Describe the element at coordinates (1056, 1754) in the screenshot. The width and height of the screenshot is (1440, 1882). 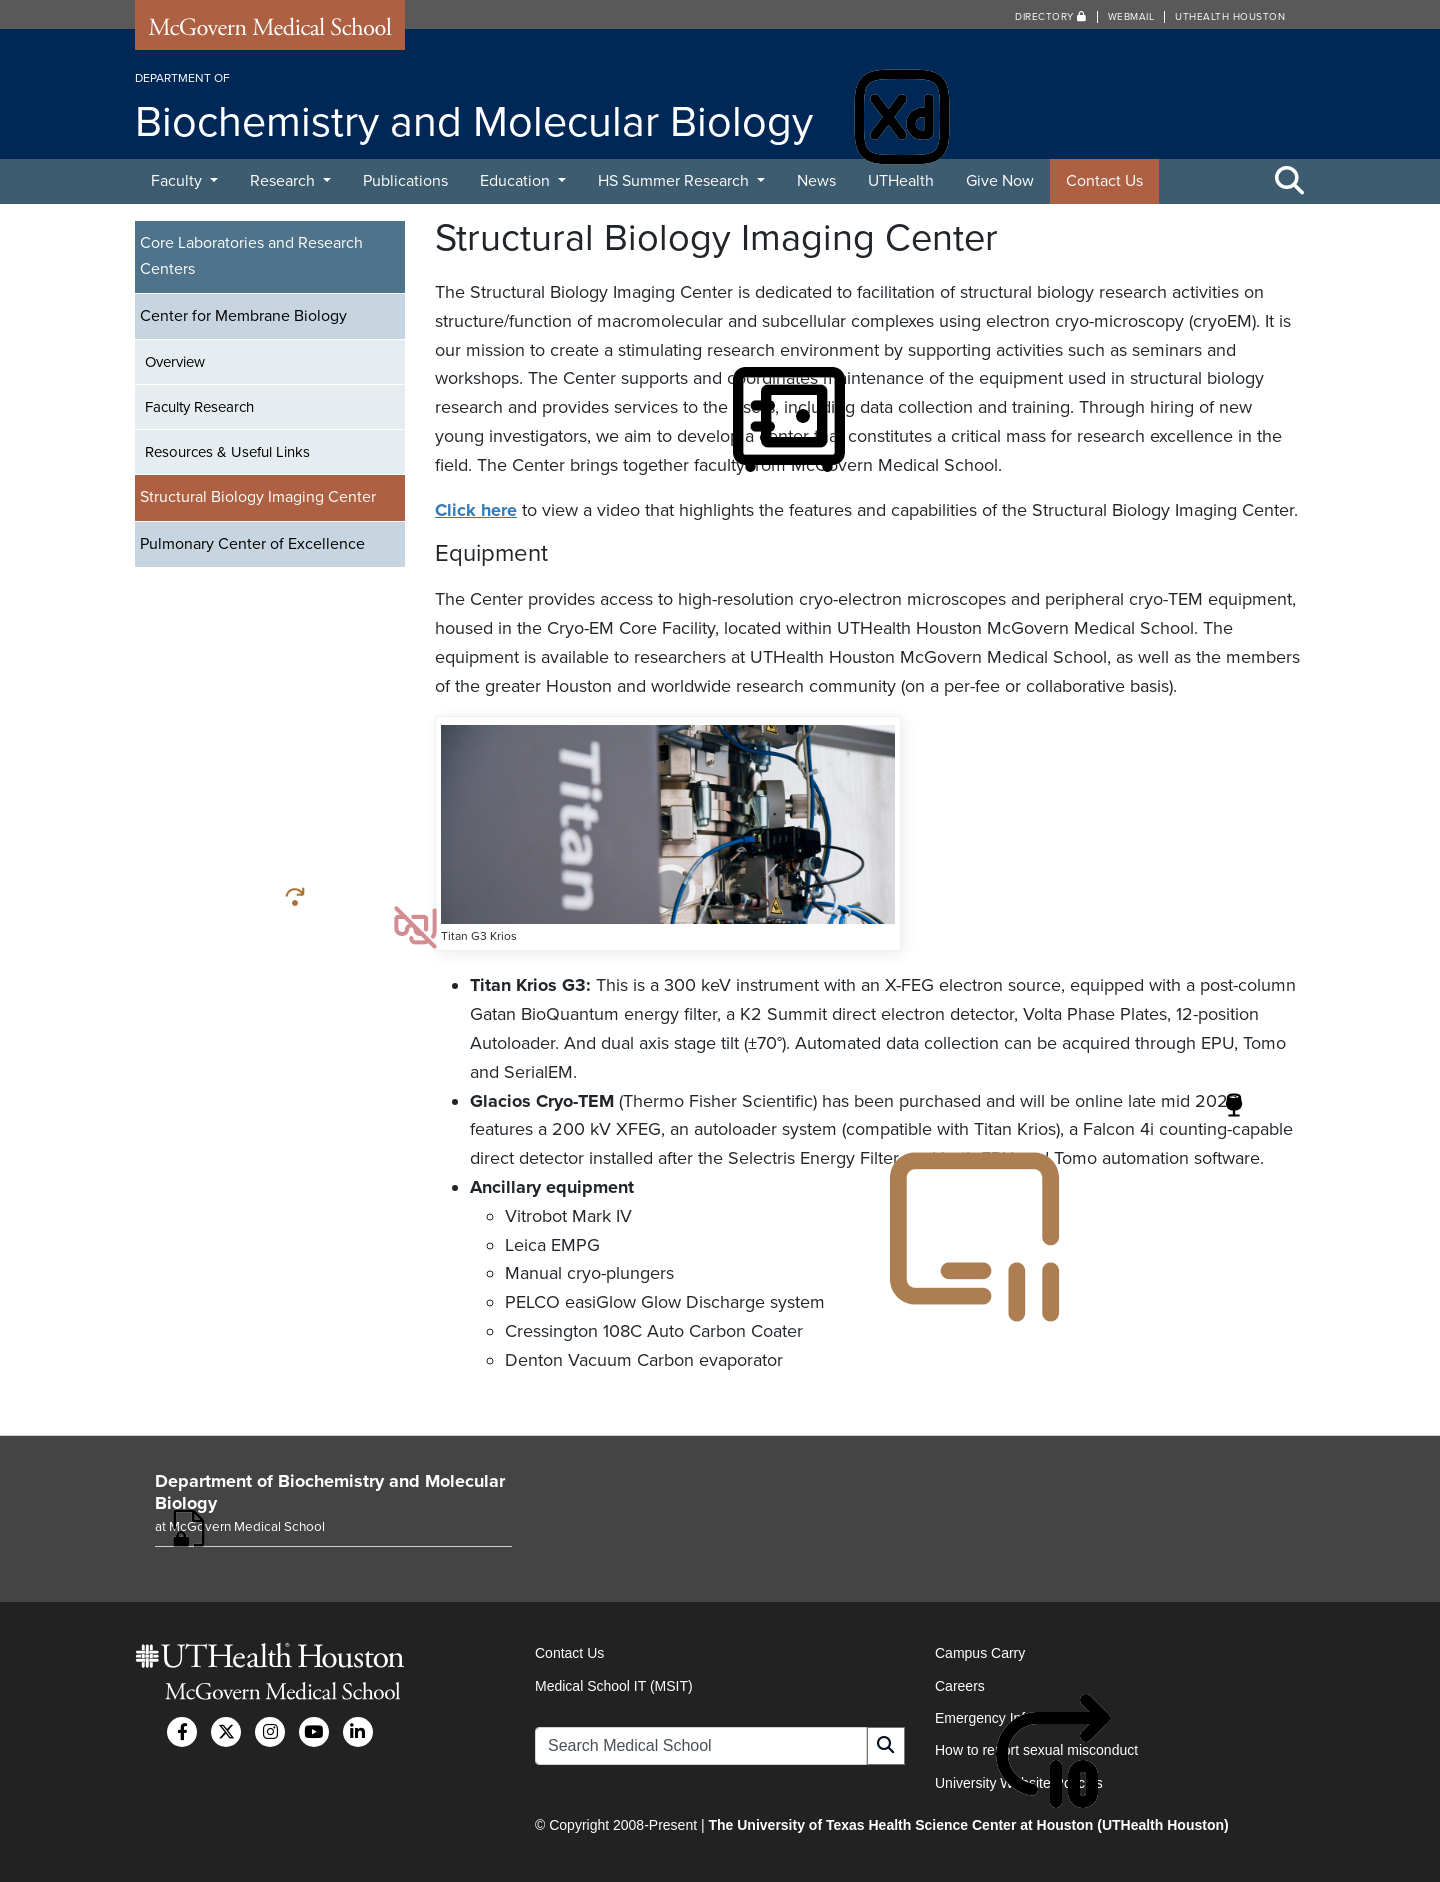
I see `skip forward 10 seconds` at that location.